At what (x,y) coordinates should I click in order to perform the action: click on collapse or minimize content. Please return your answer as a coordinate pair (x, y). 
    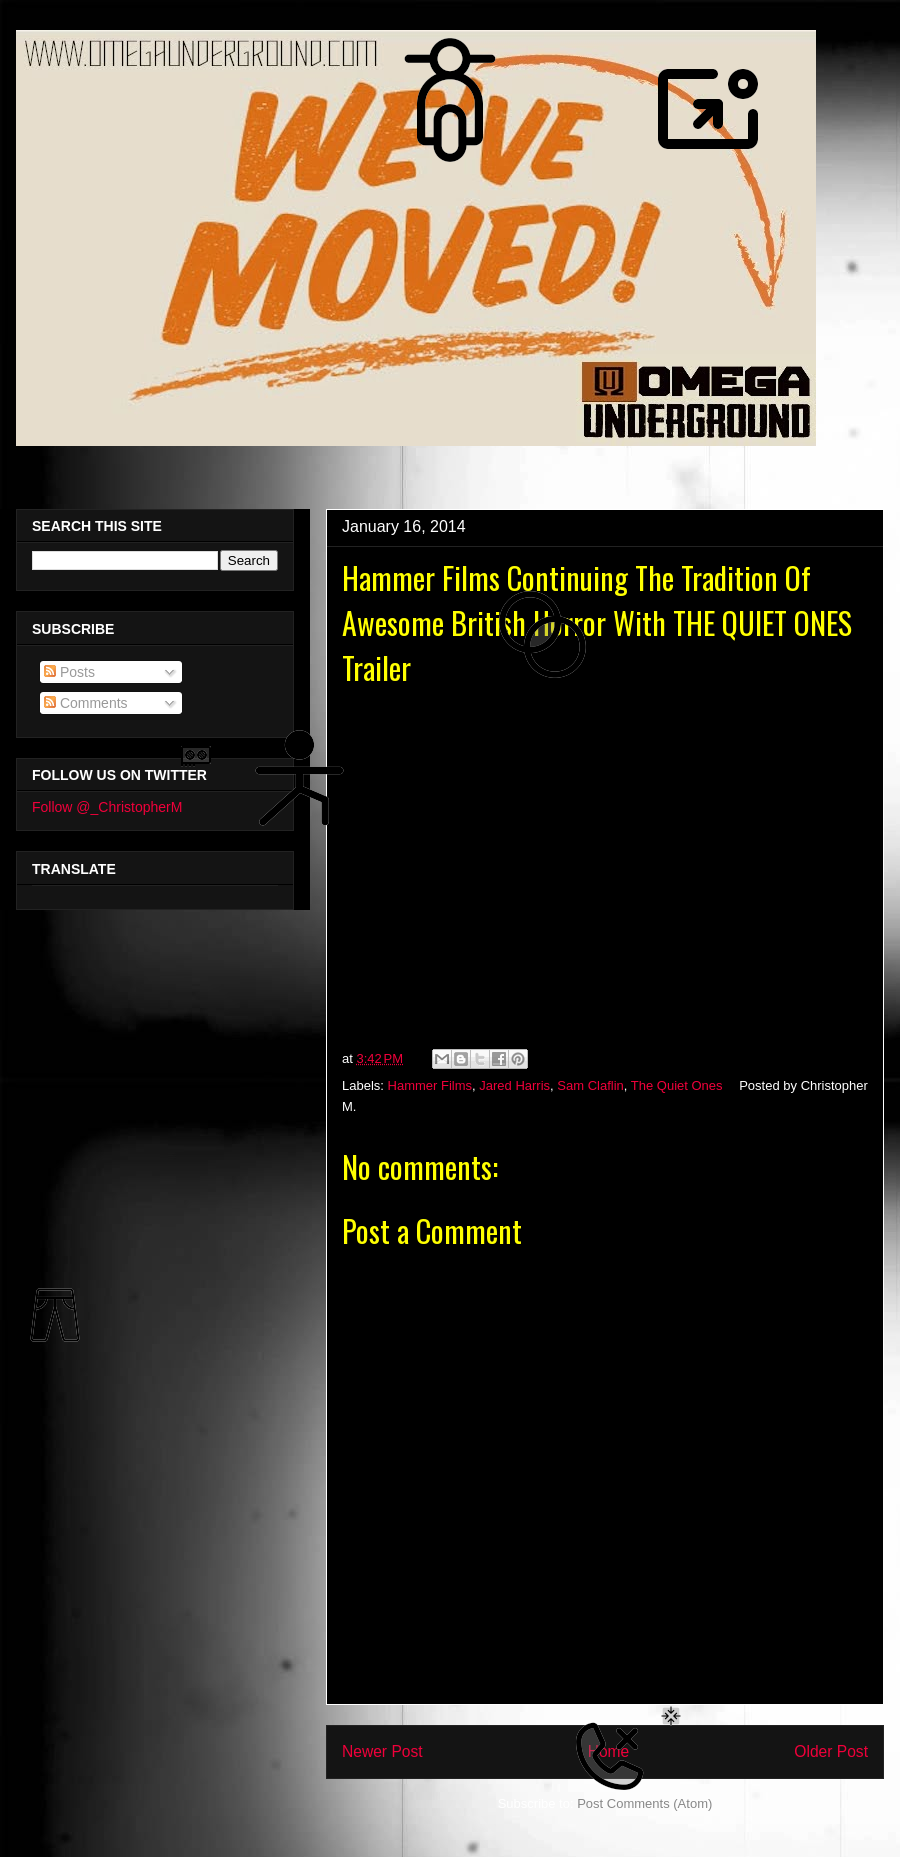
    Looking at the image, I should click on (671, 1716).